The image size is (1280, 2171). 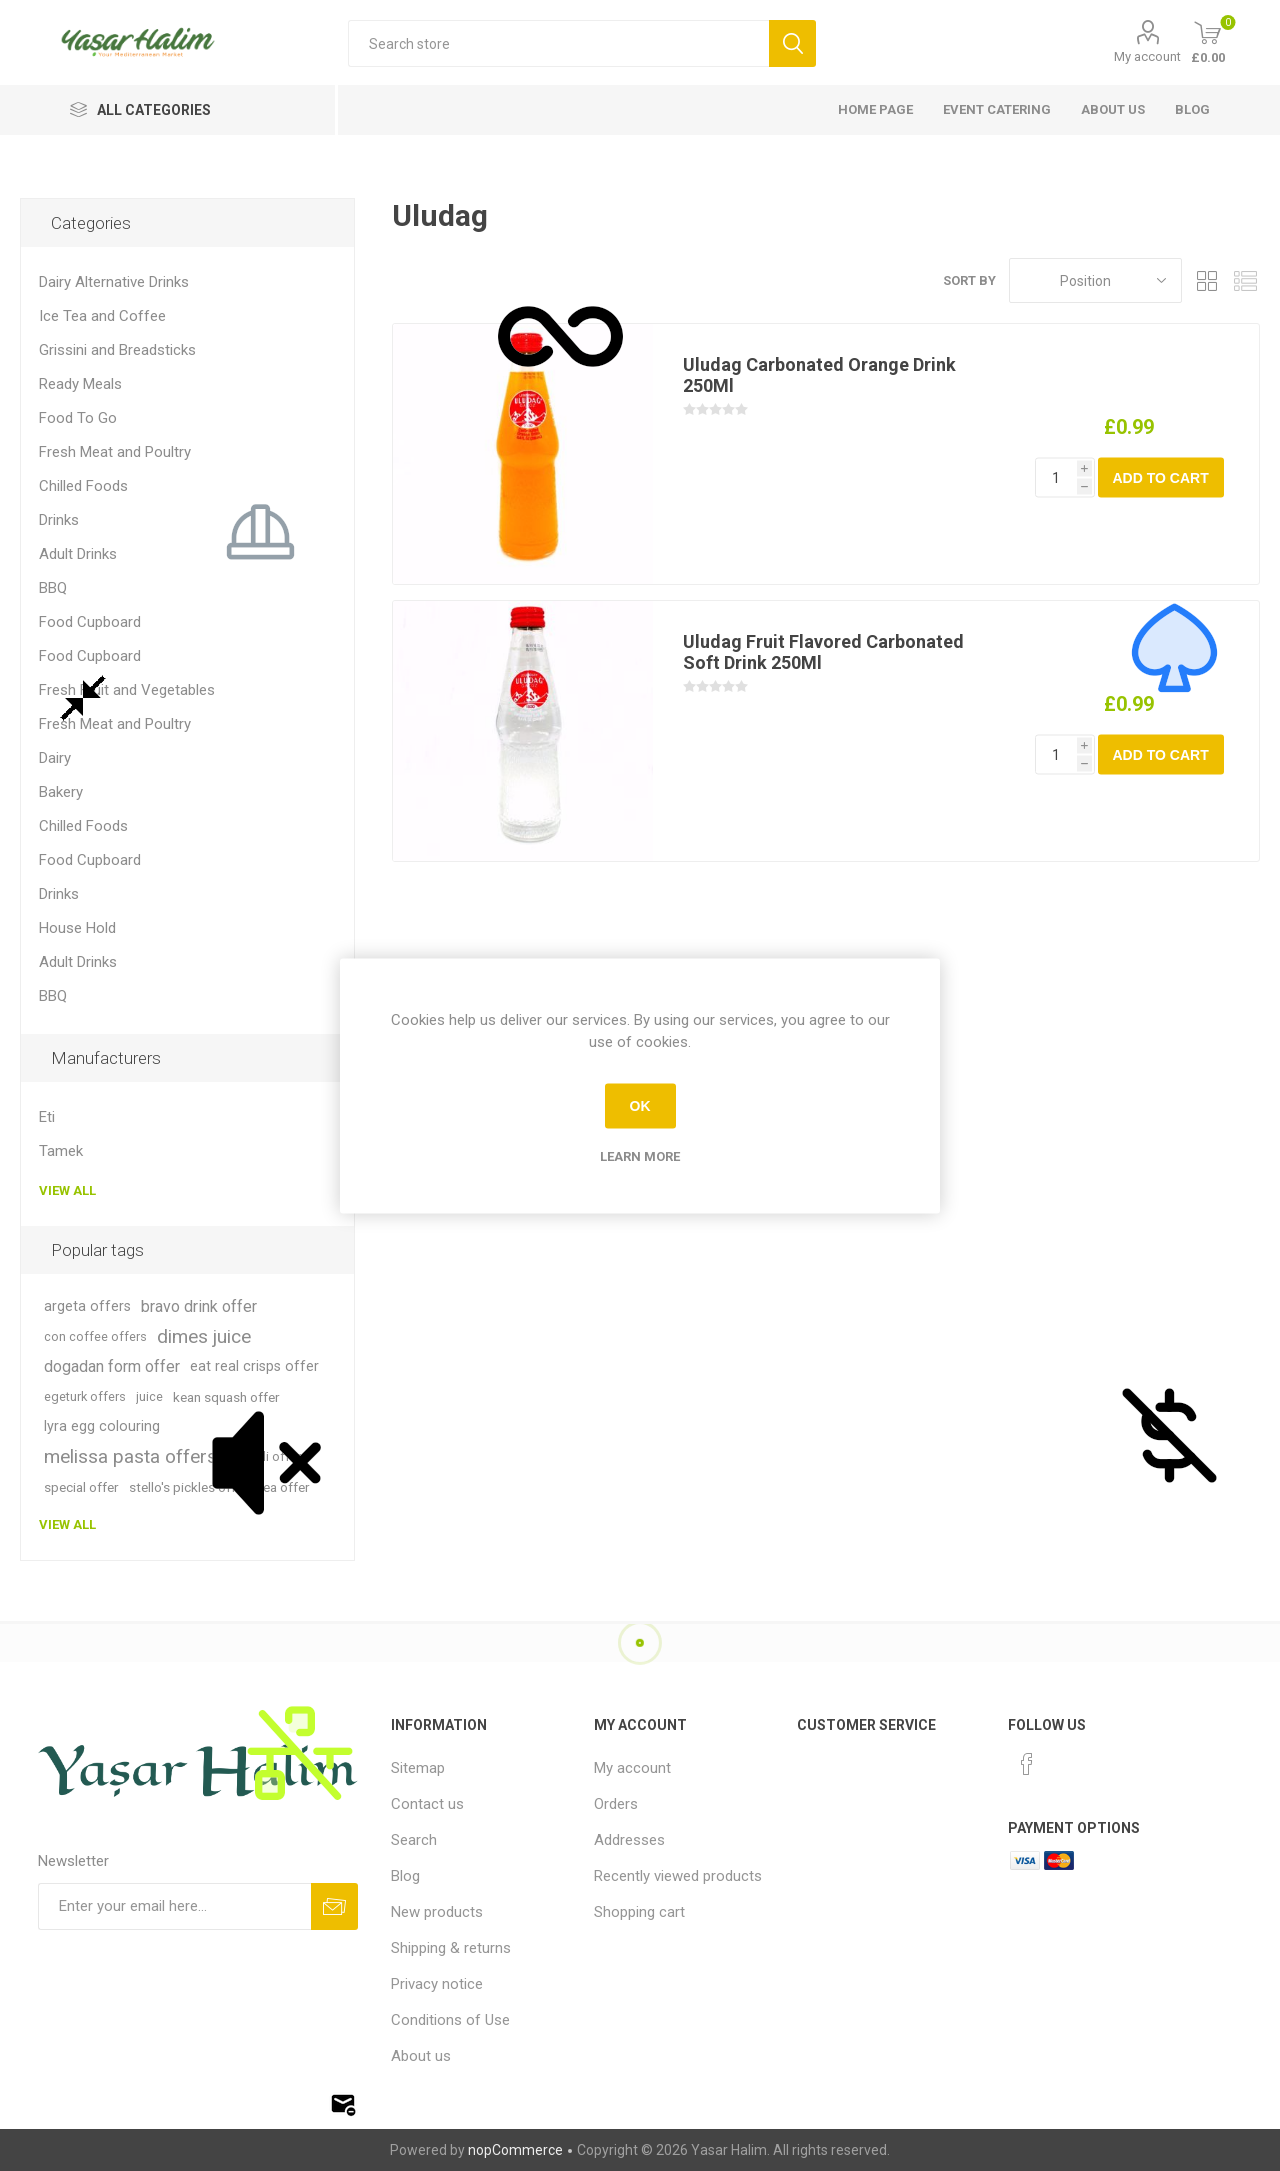 What do you see at coordinates (1174, 649) in the screenshot?
I see `playing cards or card game feature` at bounding box center [1174, 649].